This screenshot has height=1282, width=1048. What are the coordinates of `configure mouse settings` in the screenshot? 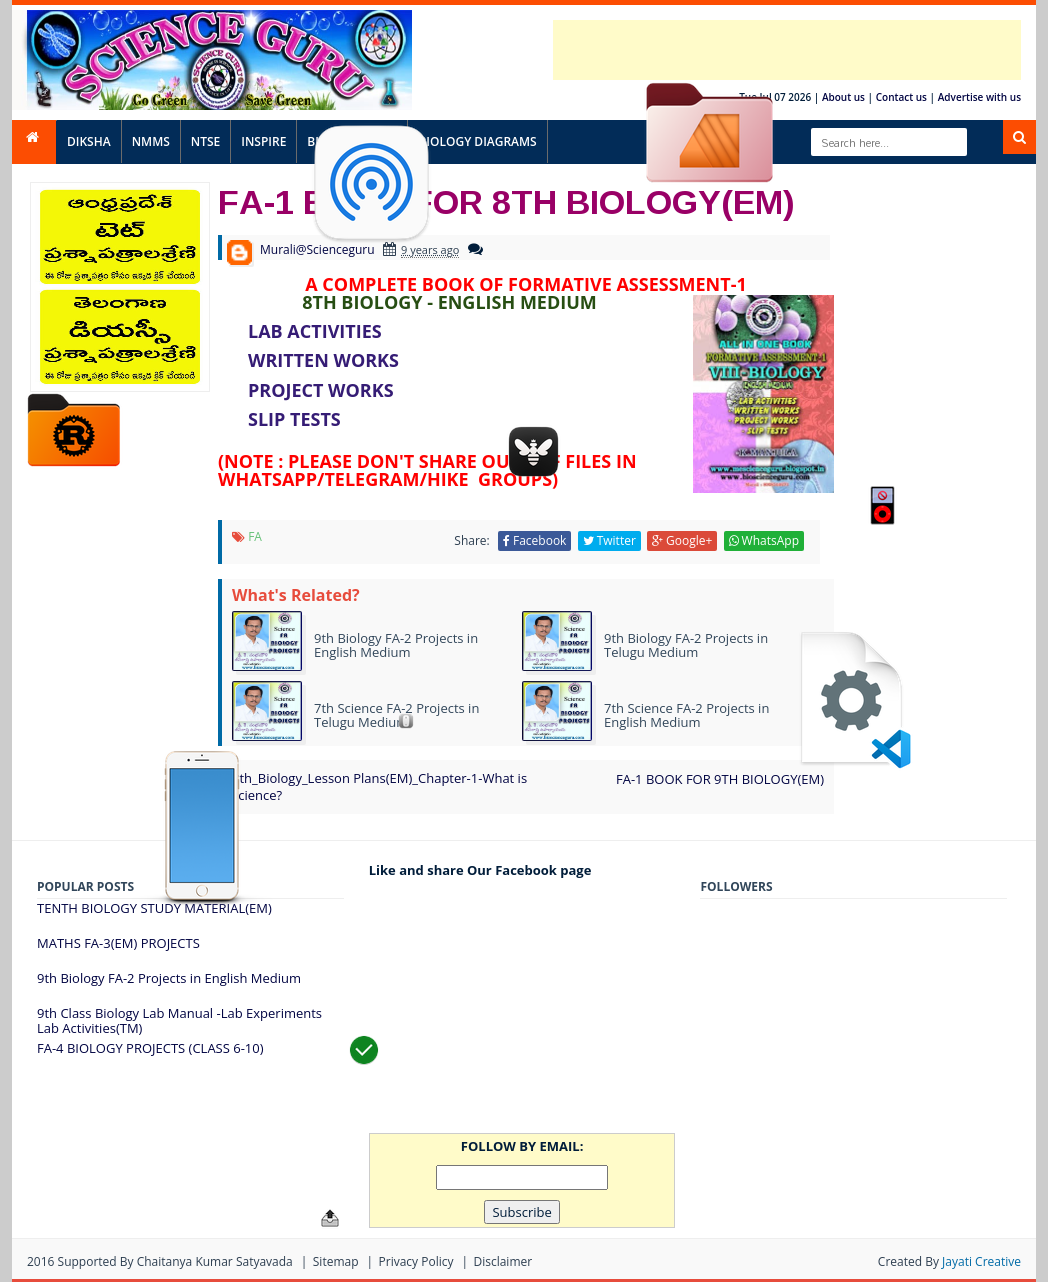 It's located at (406, 721).